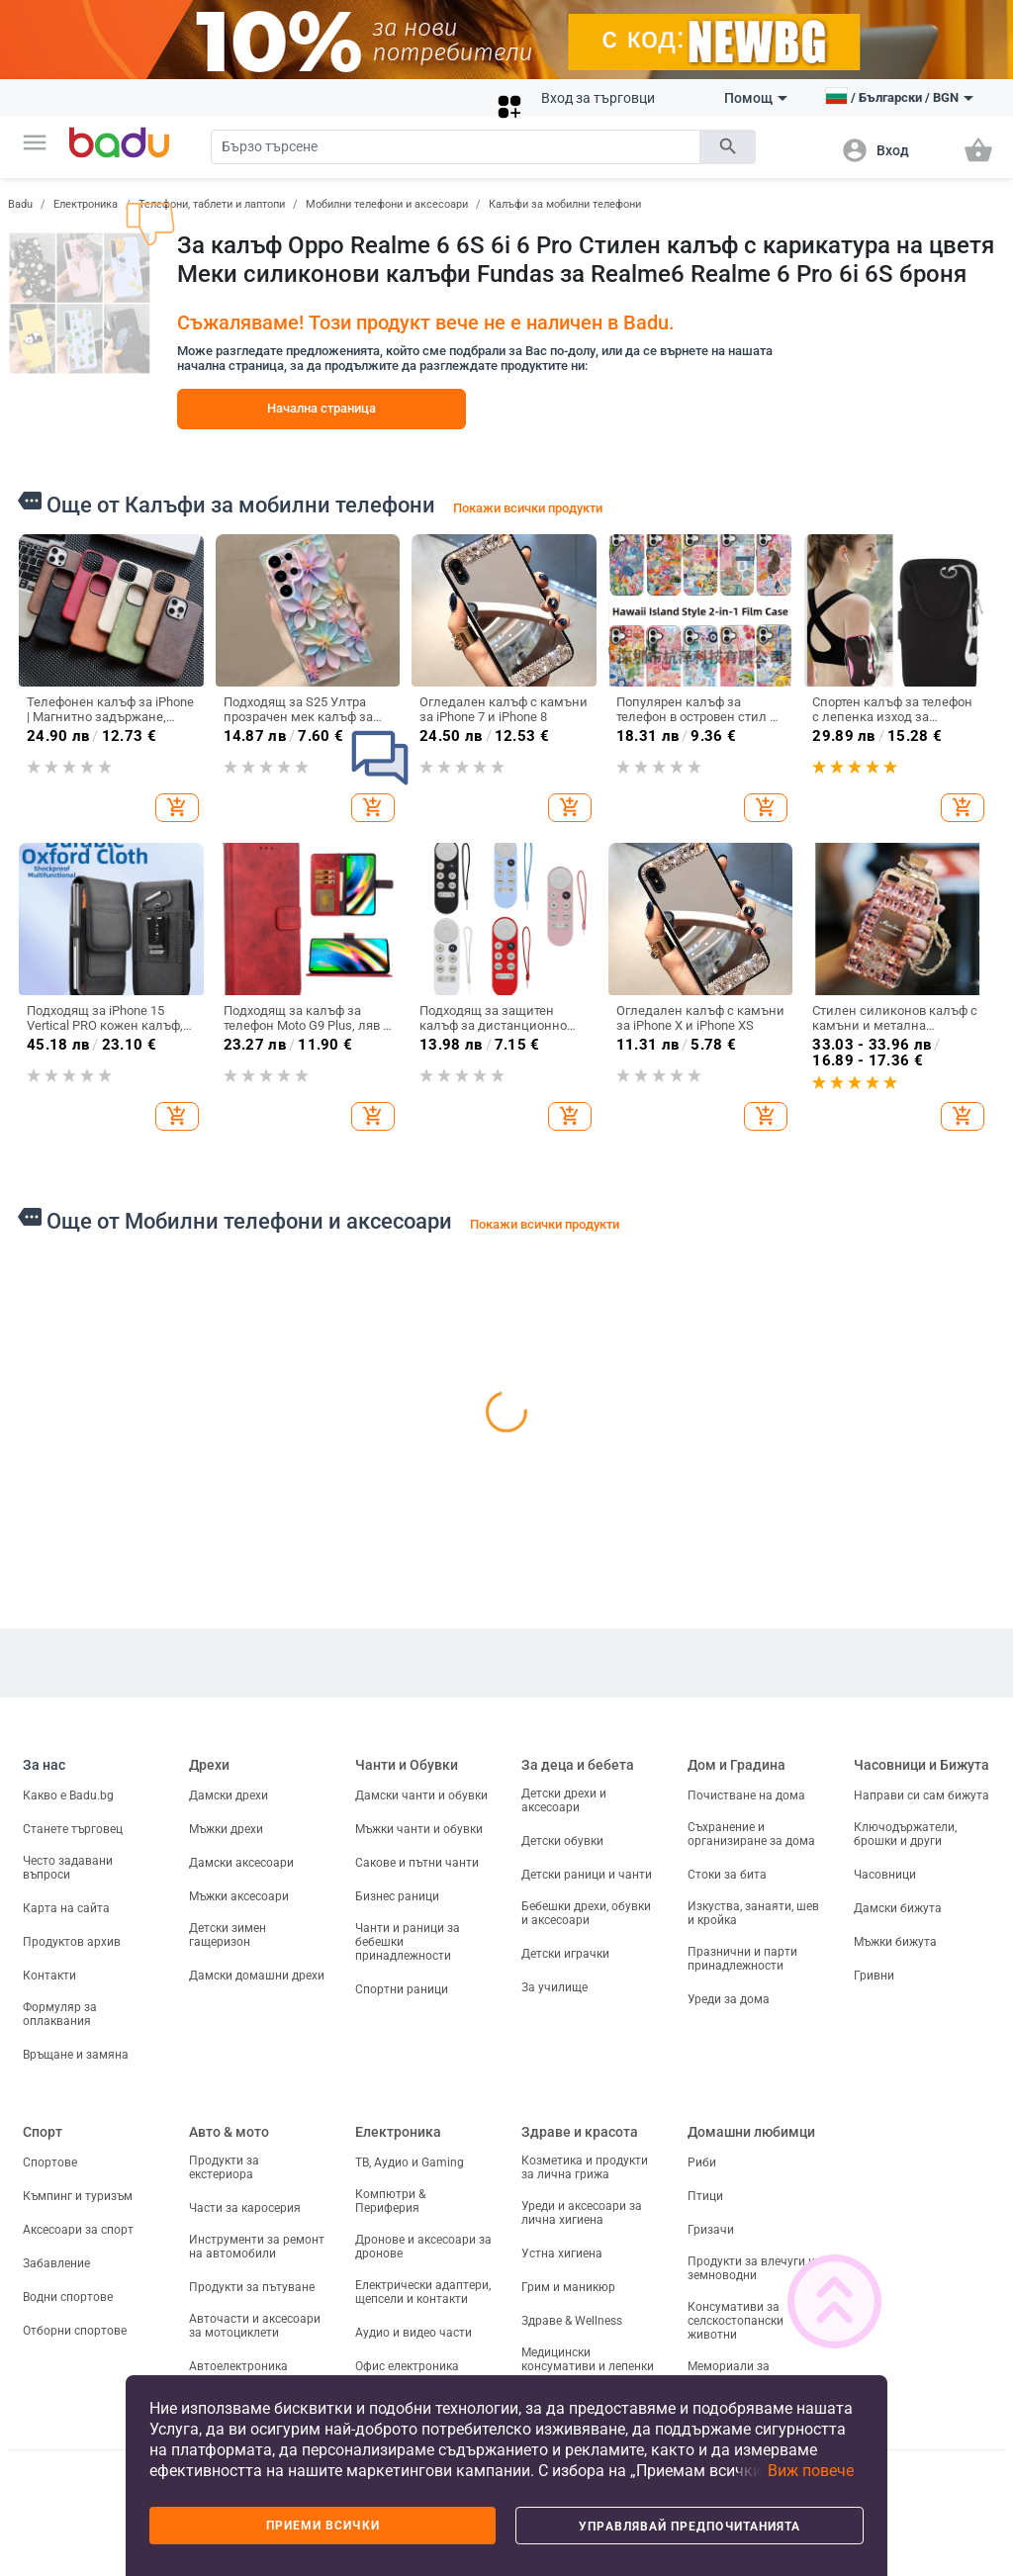 This screenshot has height=2576, width=1013. I want to click on dislike or downvote content, so click(150, 222).